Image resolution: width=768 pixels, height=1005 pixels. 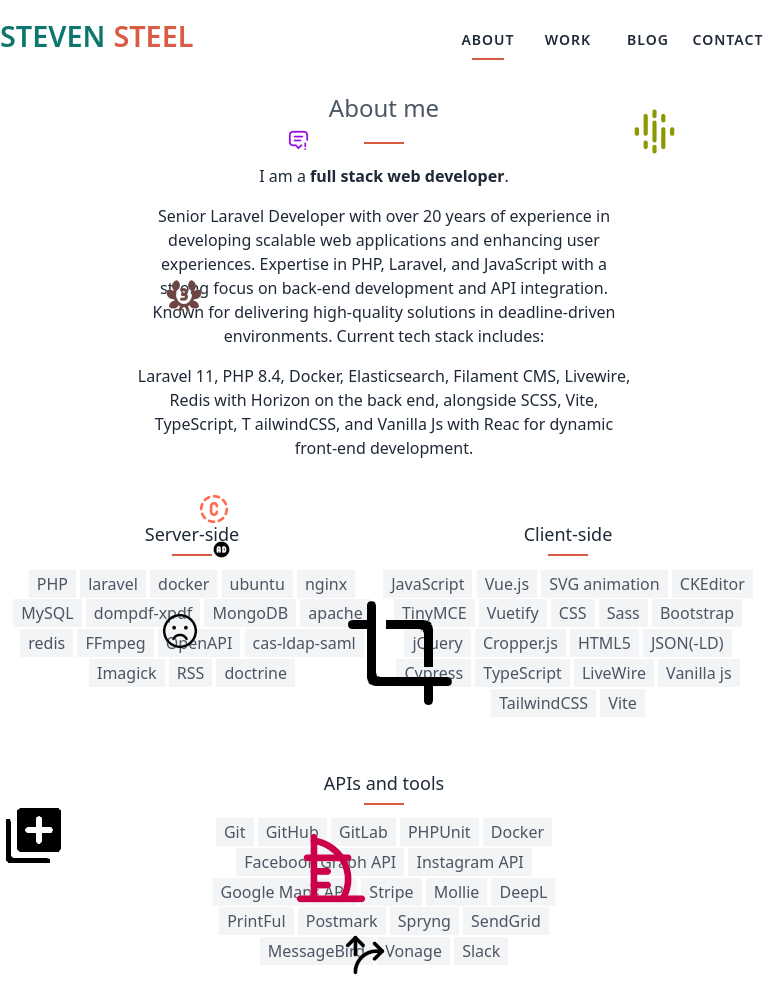 What do you see at coordinates (214, 509) in the screenshot?
I see `indicates copyright or content protection status` at bounding box center [214, 509].